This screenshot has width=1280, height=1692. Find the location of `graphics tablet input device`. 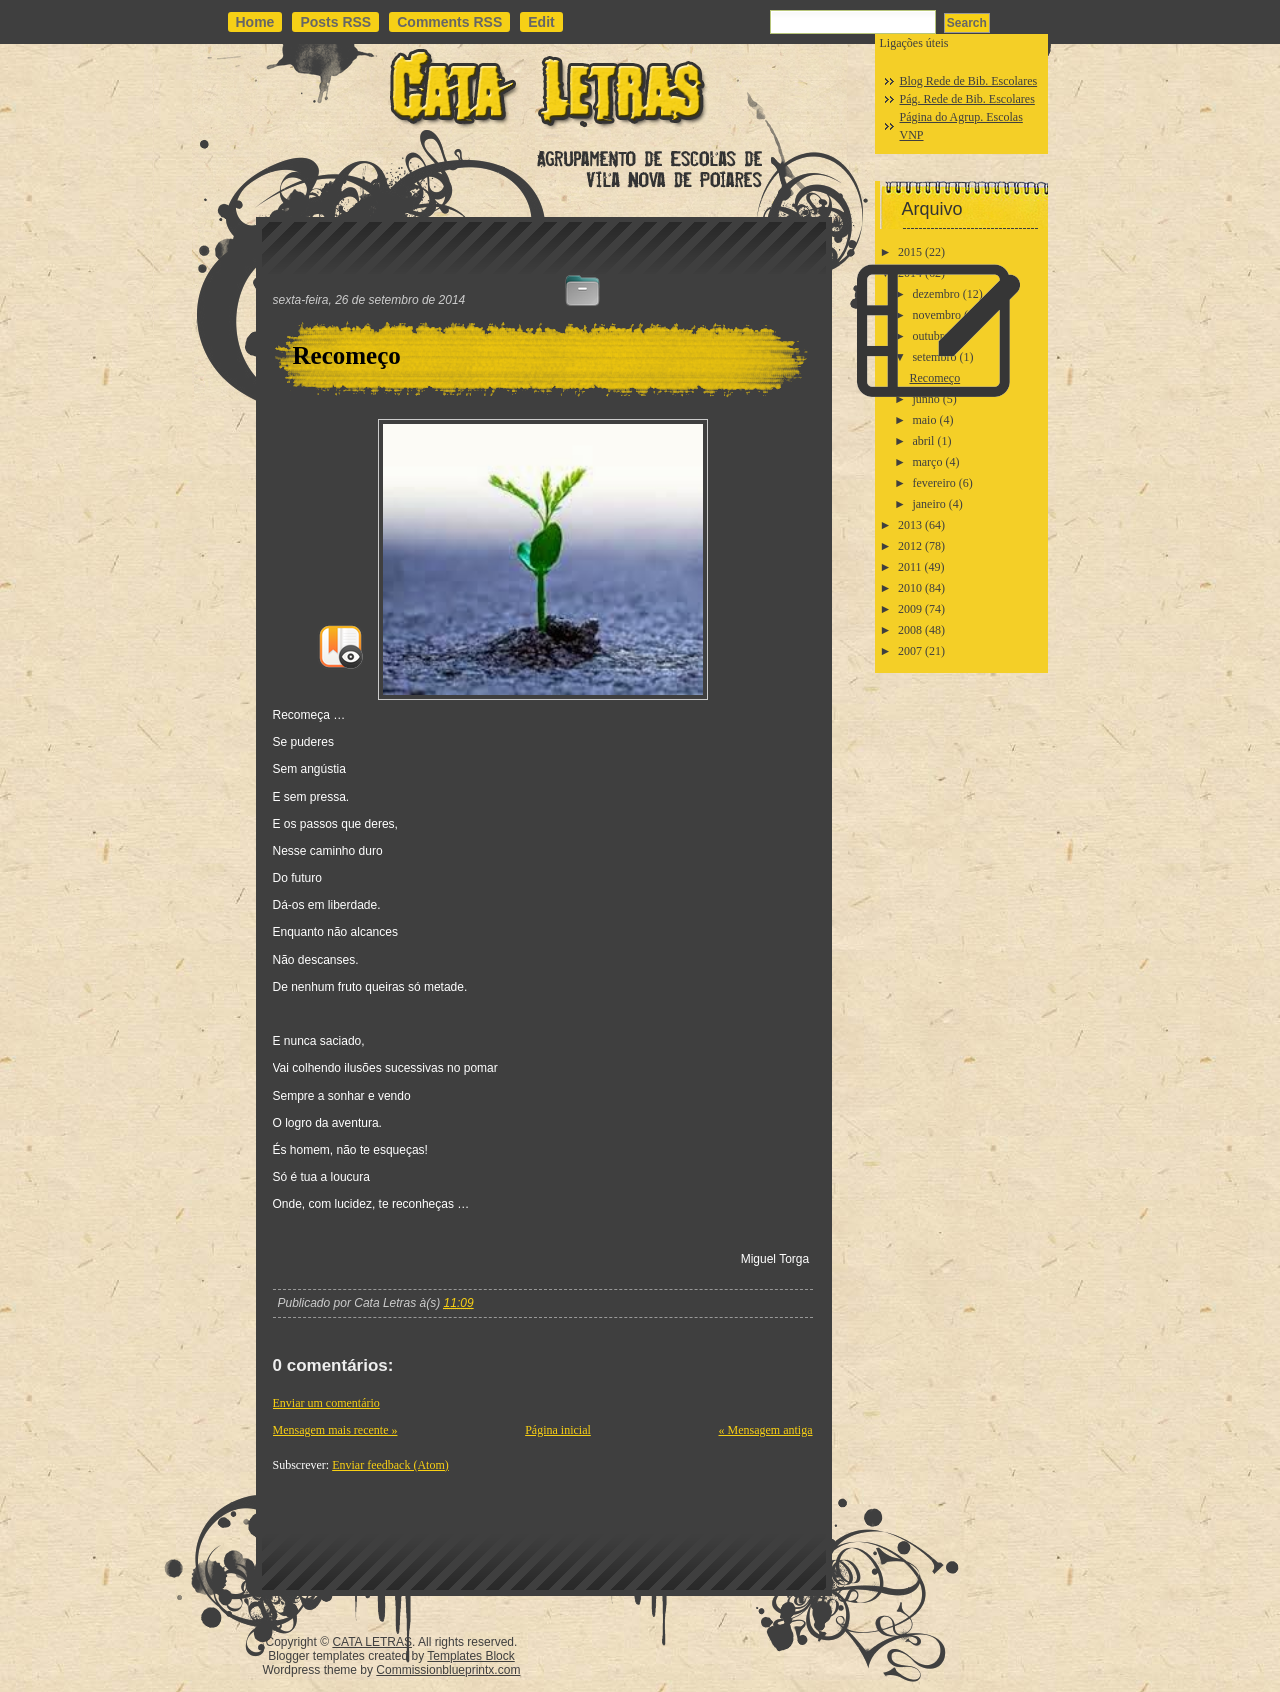

graphics tablet input device is located at coordinates (938, 325).